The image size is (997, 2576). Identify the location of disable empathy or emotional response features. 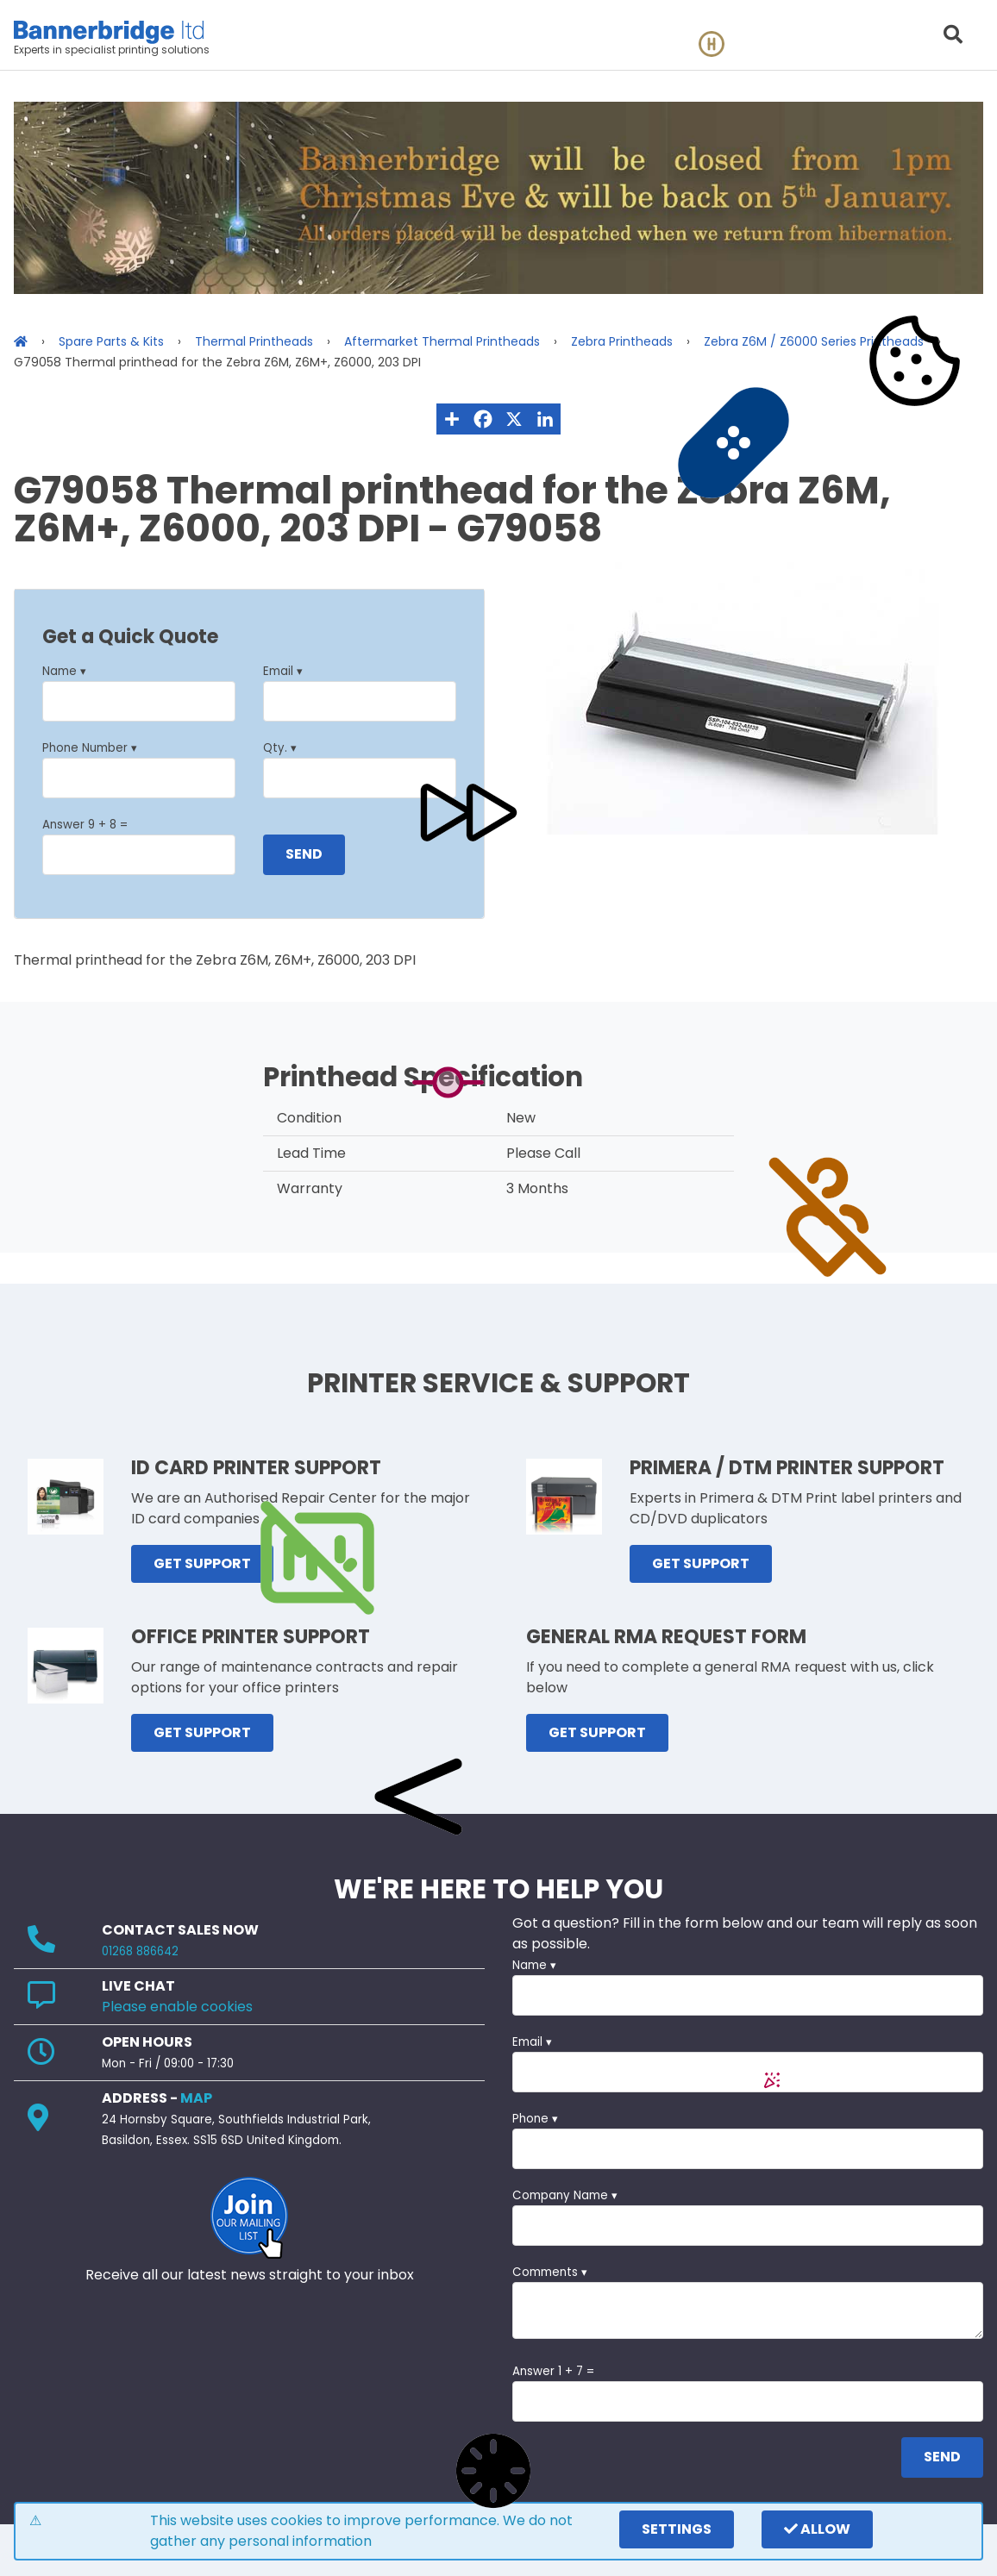
(827, 1216).